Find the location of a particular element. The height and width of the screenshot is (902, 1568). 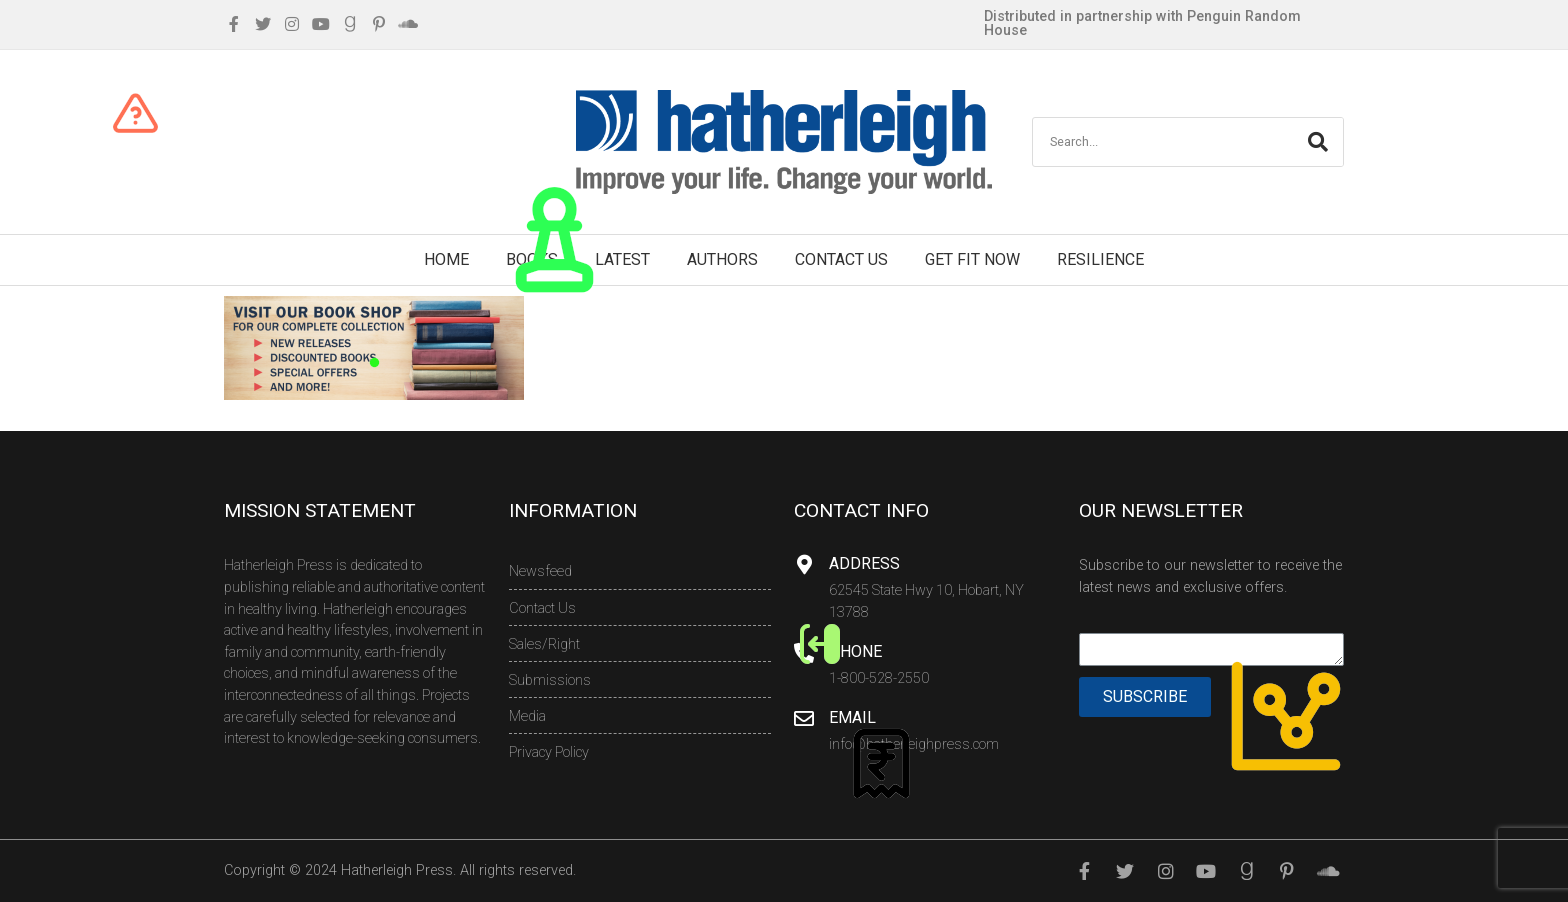

access help or support for a warning condition is located at coordinates (135, 114).